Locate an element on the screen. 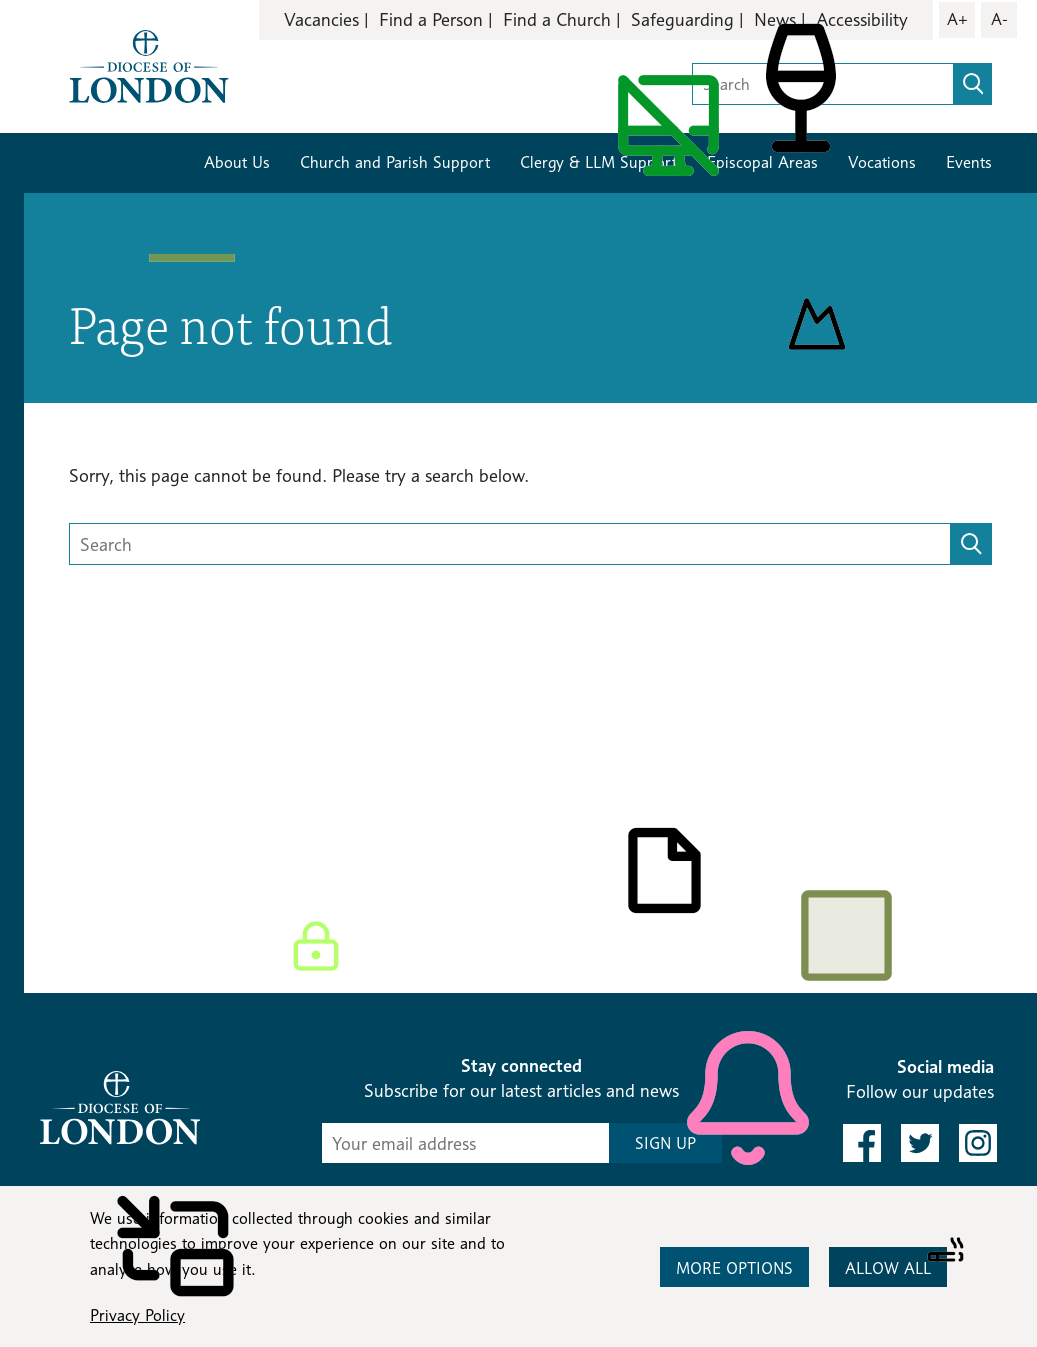  indicates a designated smoking area is located at coordinates (945, 1253).